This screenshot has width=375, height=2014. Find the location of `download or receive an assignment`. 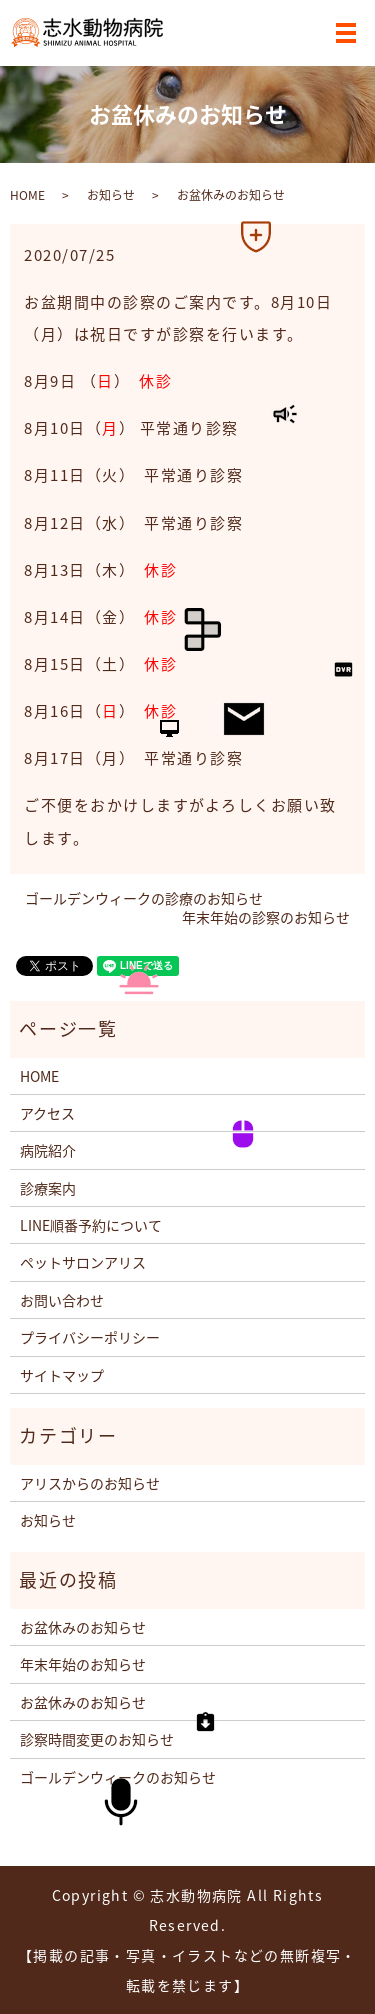

download or receive an assignment is located at coordinates (205, 1722).